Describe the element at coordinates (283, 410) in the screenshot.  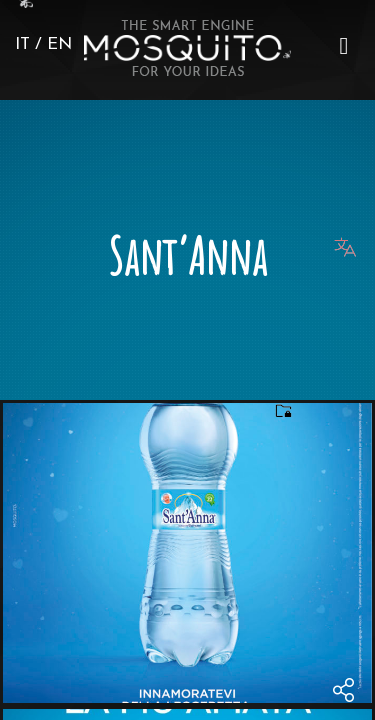
I see `access a password-protected folder` at that location.